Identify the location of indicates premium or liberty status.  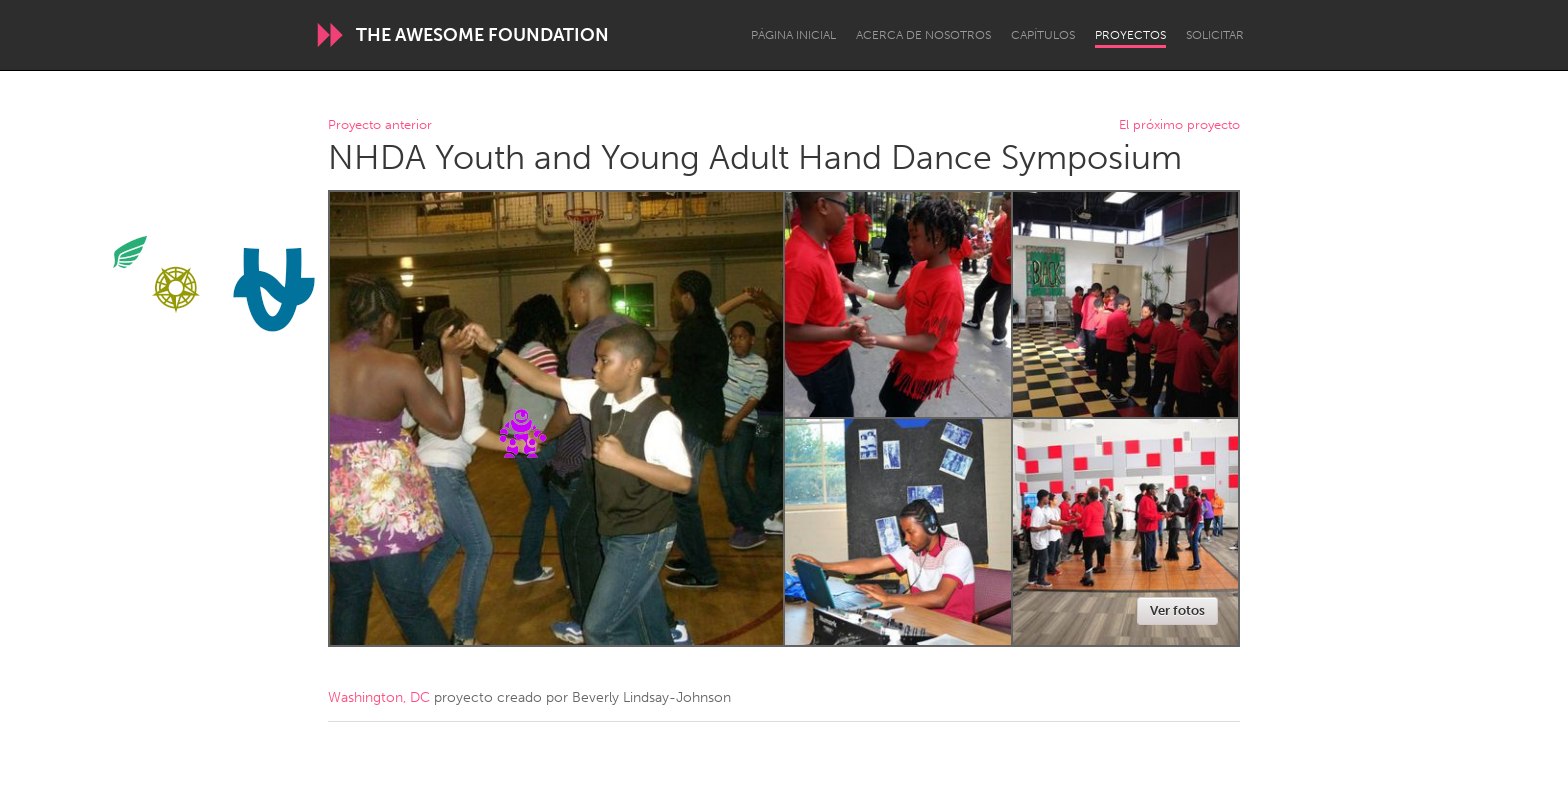
(130, 252).